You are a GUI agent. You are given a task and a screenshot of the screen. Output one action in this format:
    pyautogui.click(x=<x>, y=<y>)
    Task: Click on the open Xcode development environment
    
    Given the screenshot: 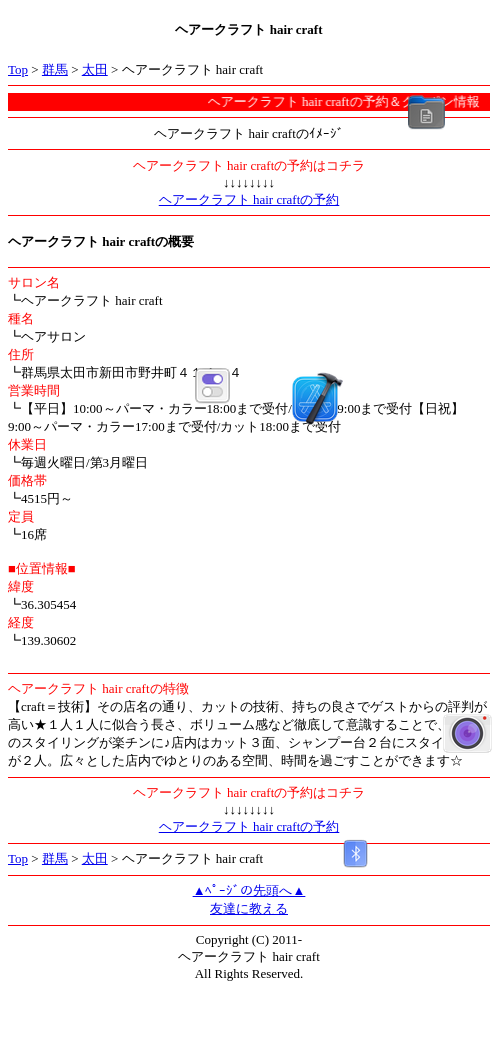 What is the action you would take?
    pyautogui.click(x=315, y=399)
    